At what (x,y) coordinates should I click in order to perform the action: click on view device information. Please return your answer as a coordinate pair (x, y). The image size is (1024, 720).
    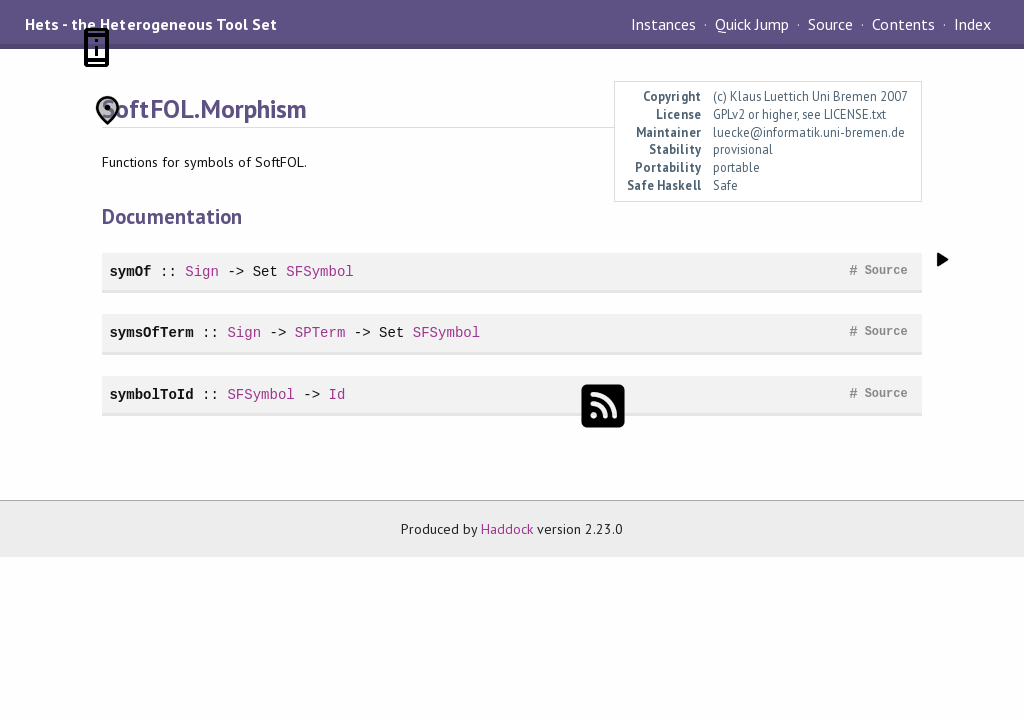
    Looking at the image, I should click on (96, 47).